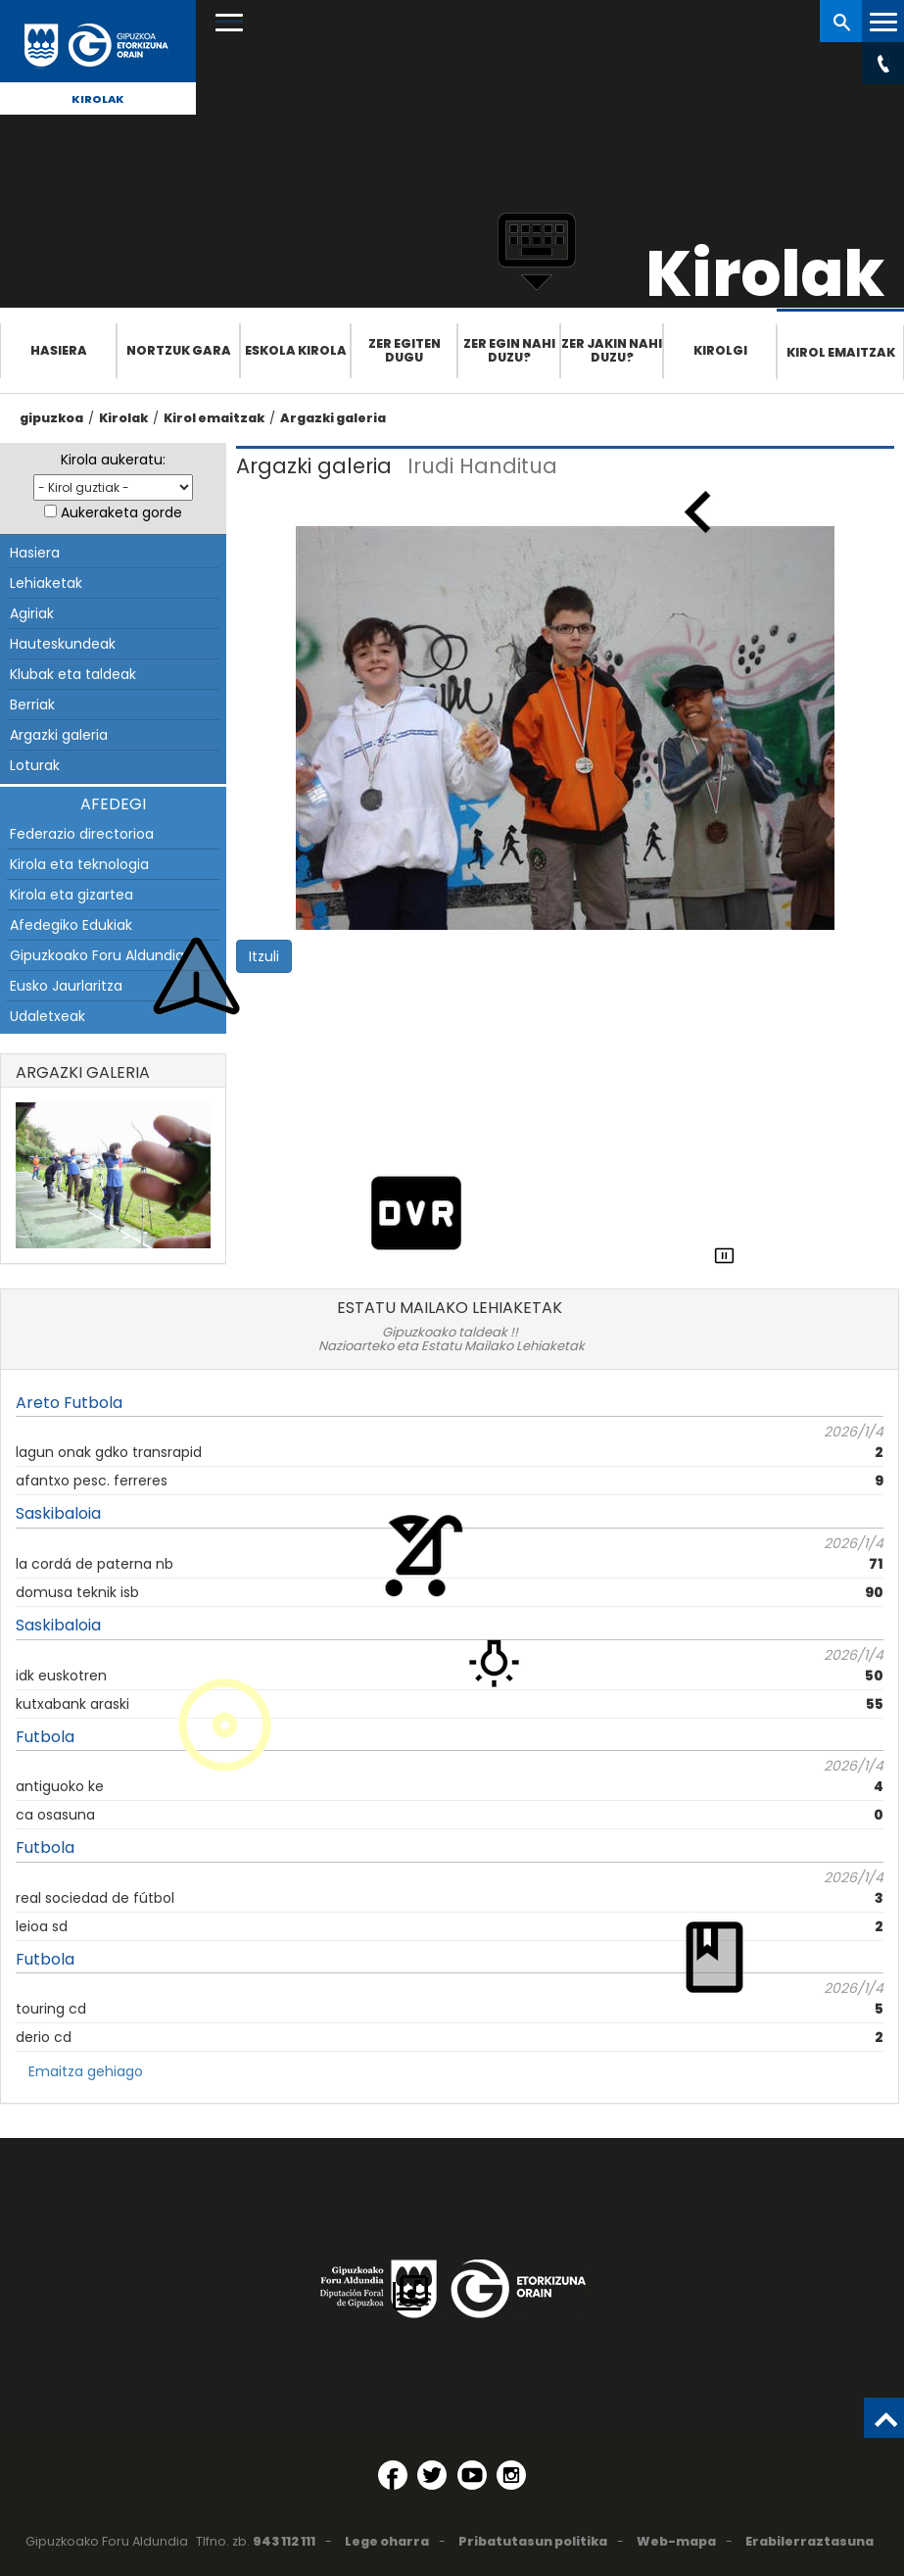 The width and height of the screenshot is (904, 2576). Describe the element at coordinates (697, 511) in the screenshot. I see `go back to the previous screen` at that location.